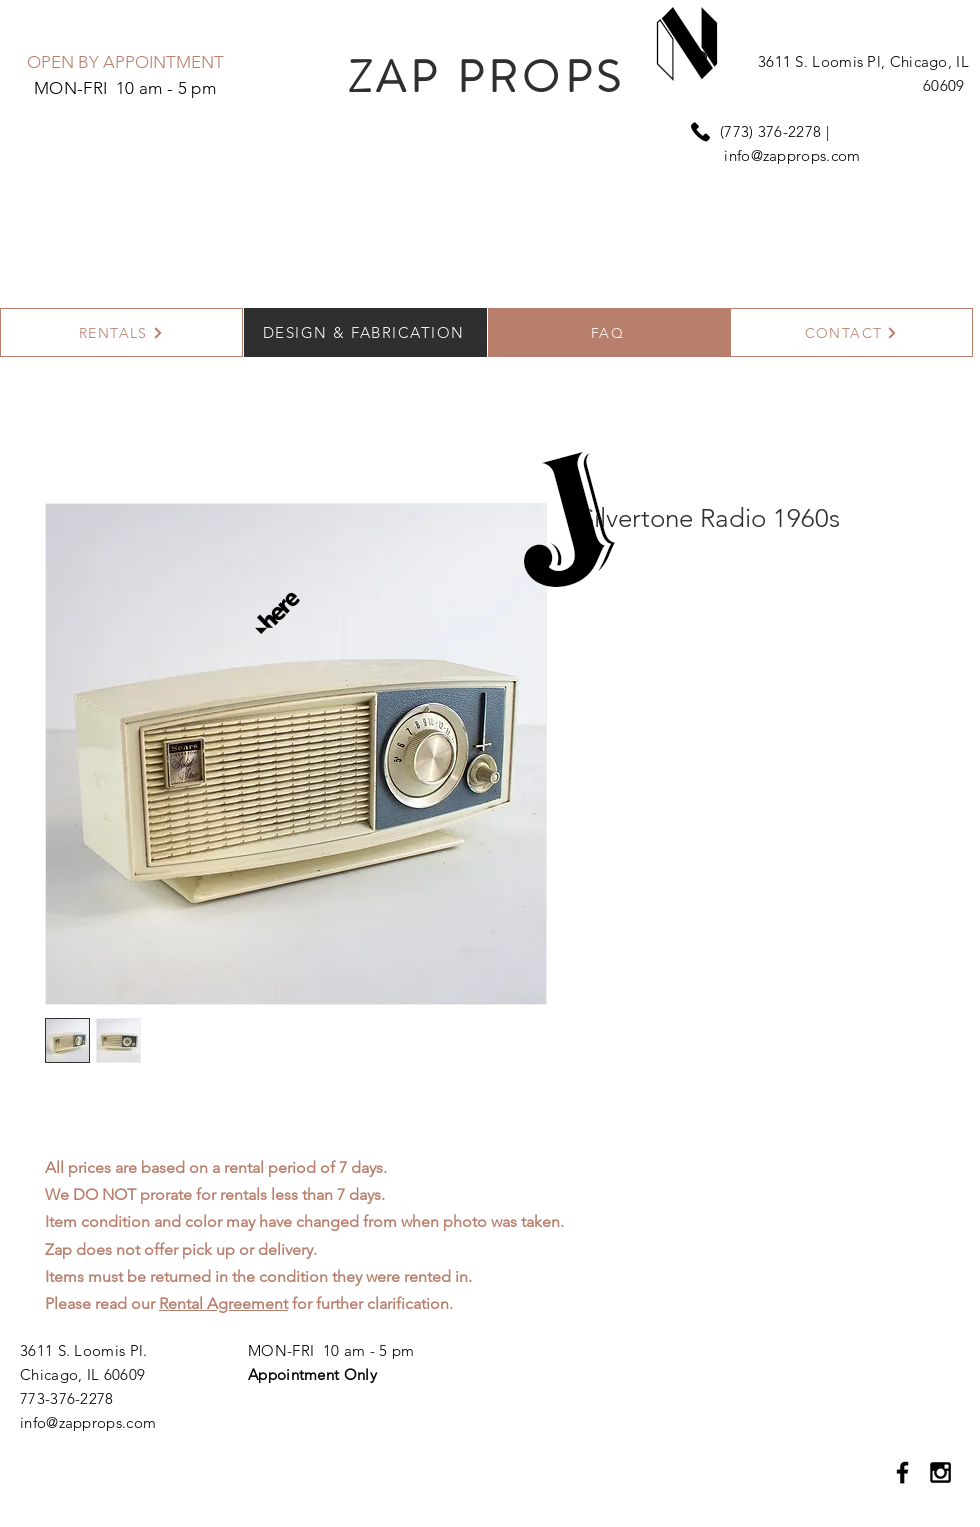 Image resolution: width=980 pixels, height=1527 pixels. What do you see at coordinates (687, 44) in the screenshot?
I see `open neovim text editor` at bounding box center [687, 44].